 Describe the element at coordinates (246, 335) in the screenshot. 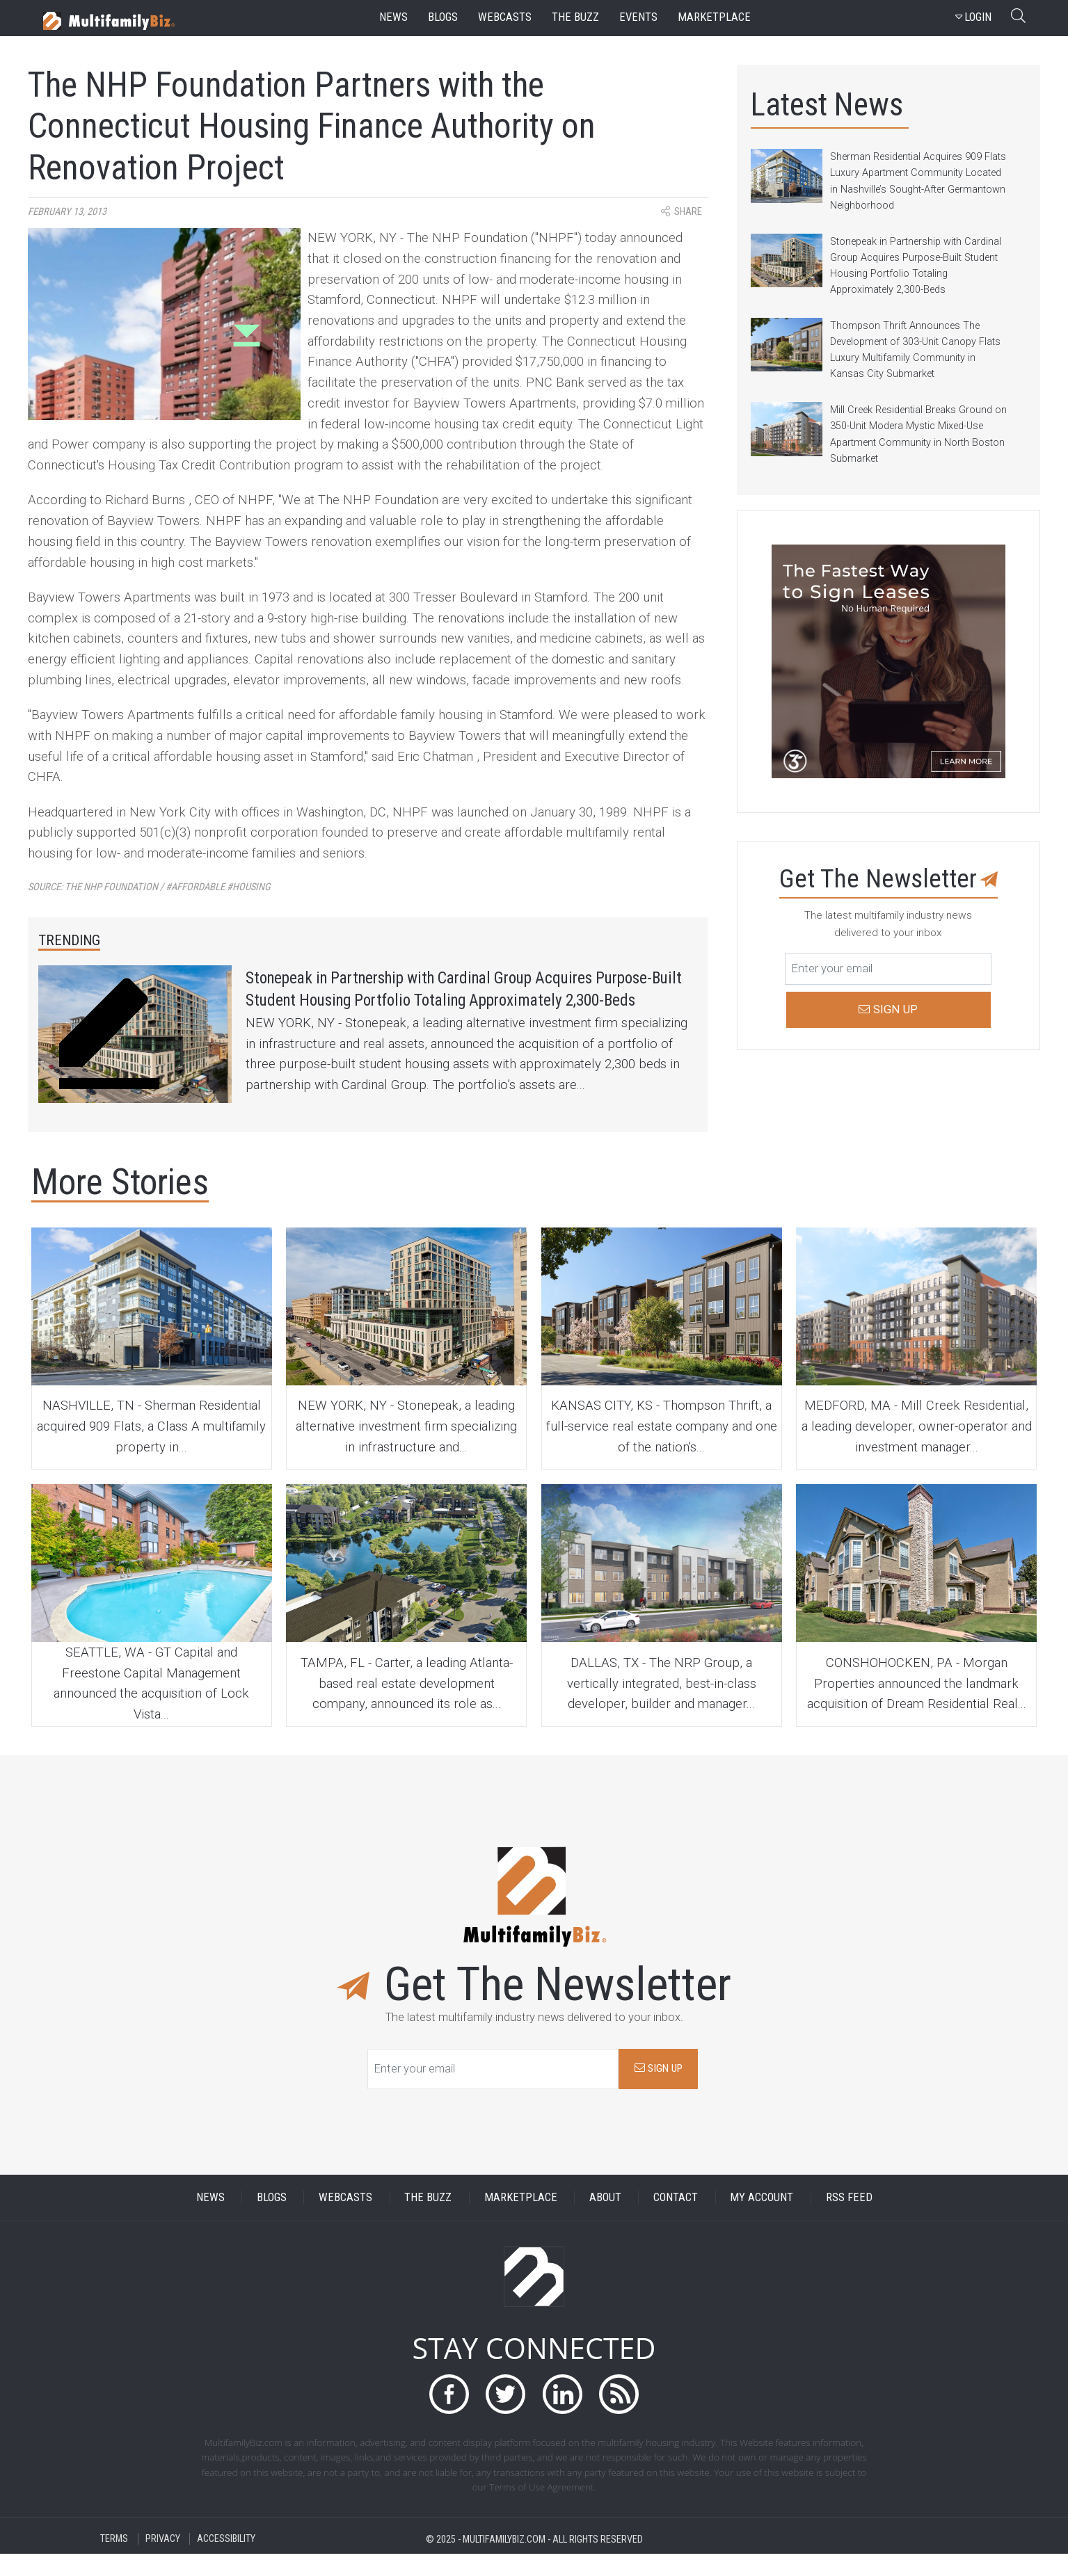

I see `skip to bottom of page or list` at that location.